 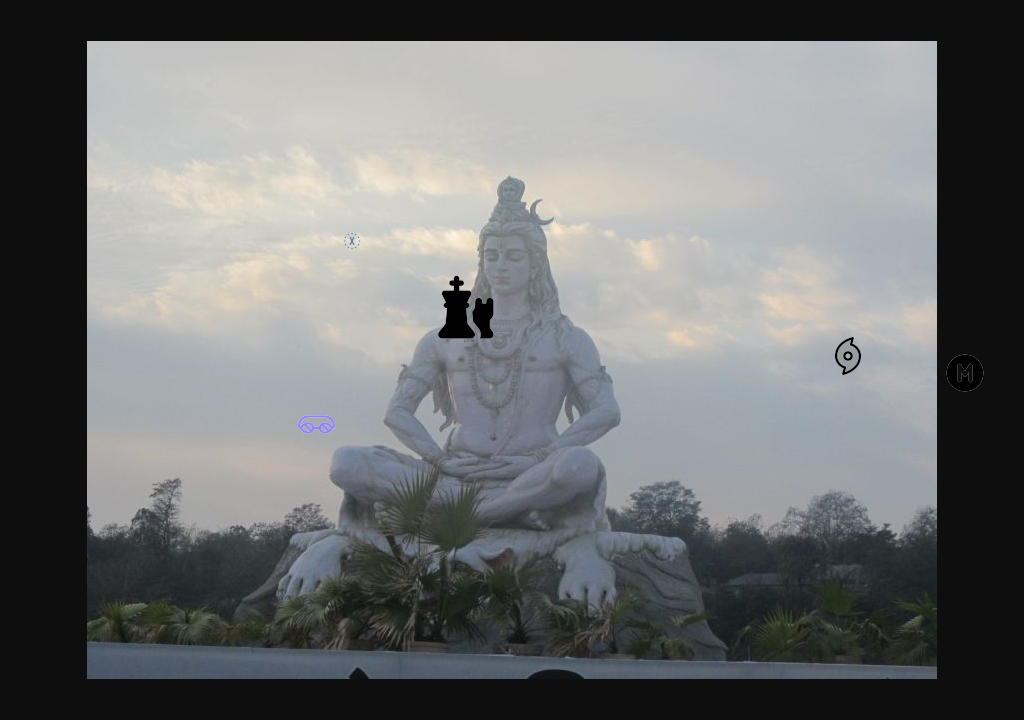 I want to click on pending or processing cancellation, so click(x=352, y=241).